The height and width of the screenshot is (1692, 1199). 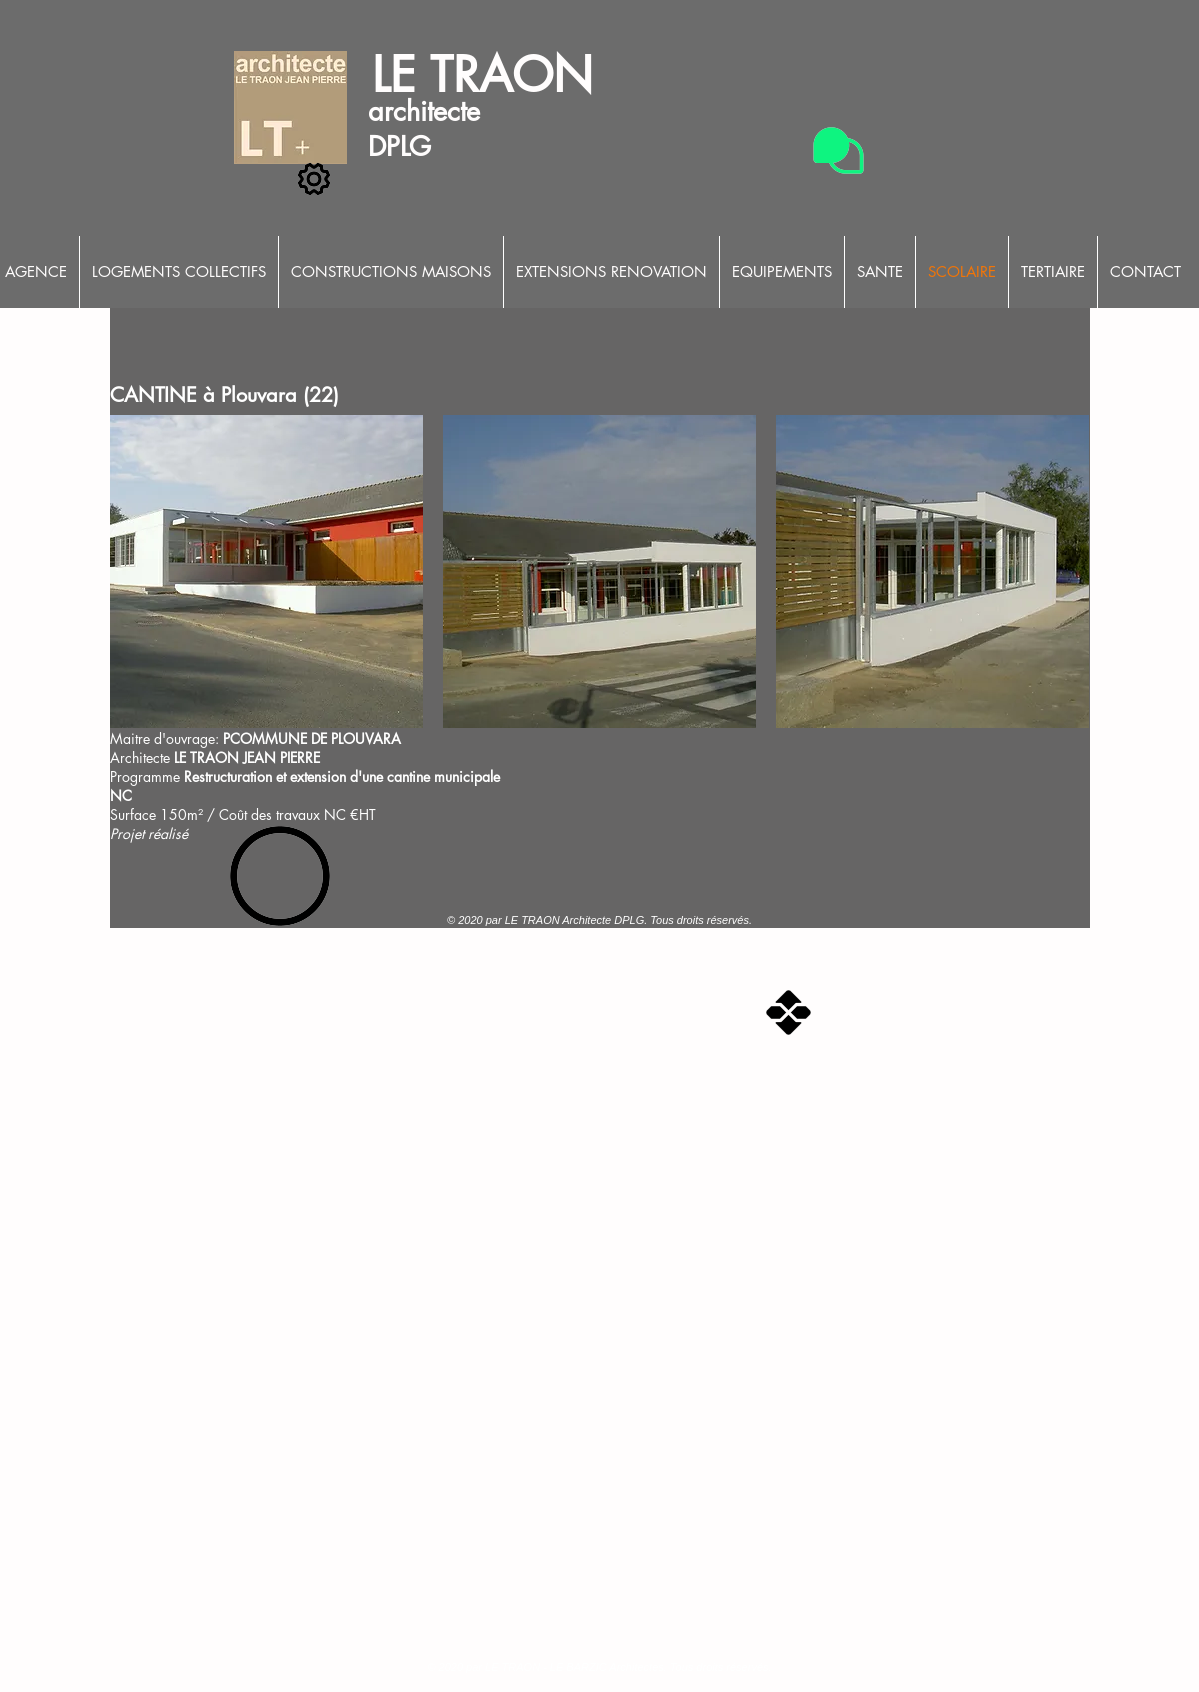 I want to click on open messaging or chat conversations, so click(x=838, y=150).